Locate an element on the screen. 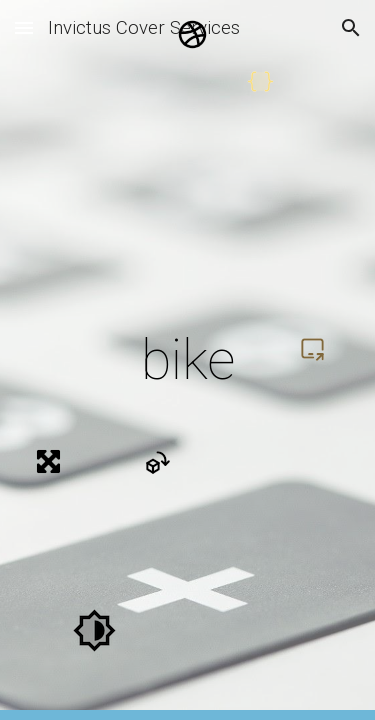  share content from tablet to another device is located at coordinates (312, 348).